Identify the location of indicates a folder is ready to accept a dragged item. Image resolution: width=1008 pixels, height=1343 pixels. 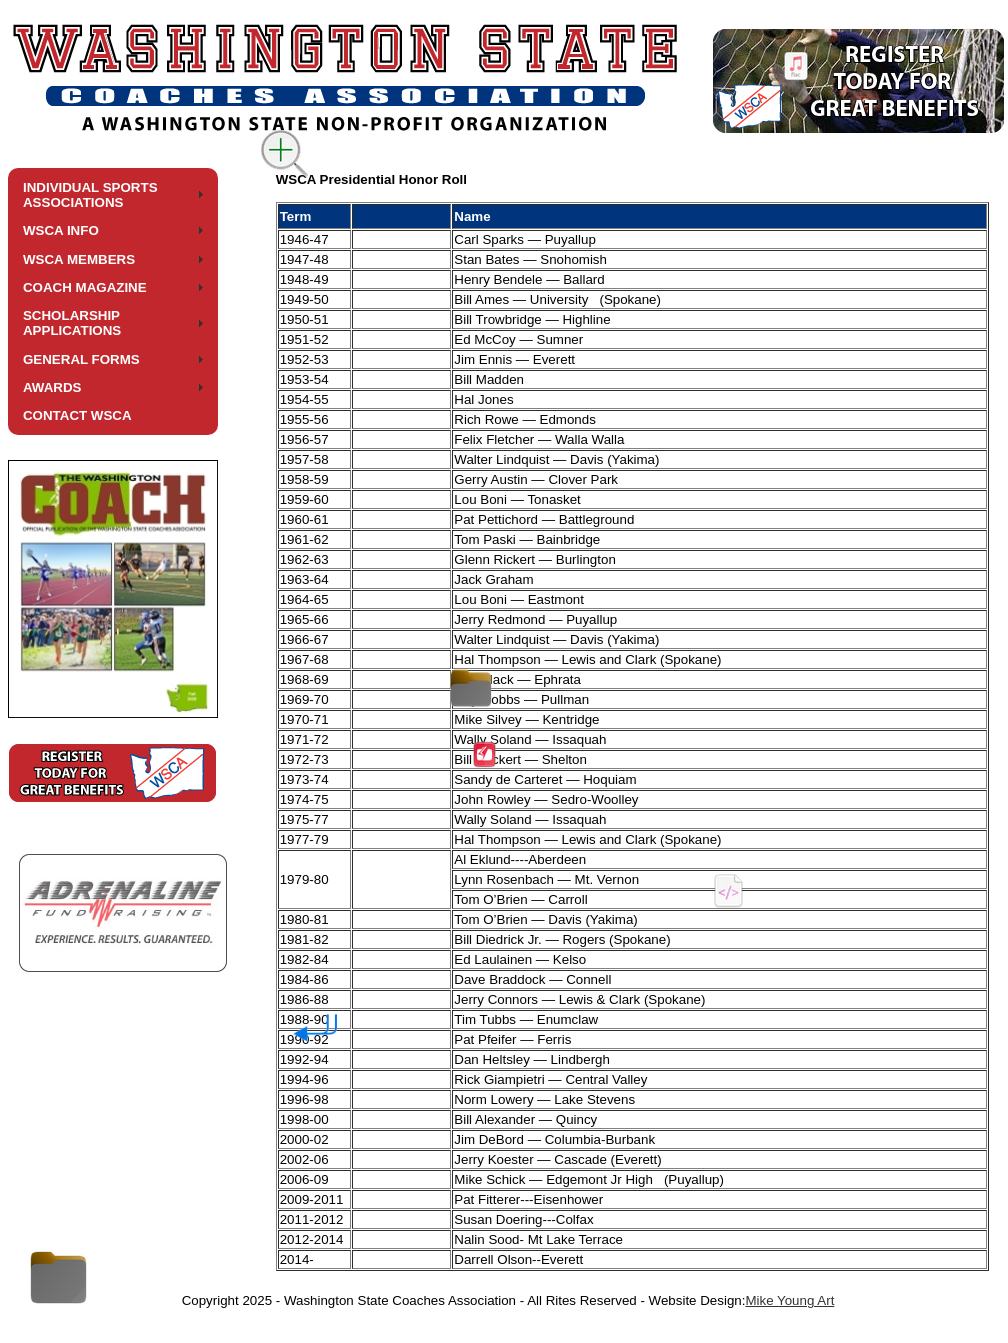
(471, 688).